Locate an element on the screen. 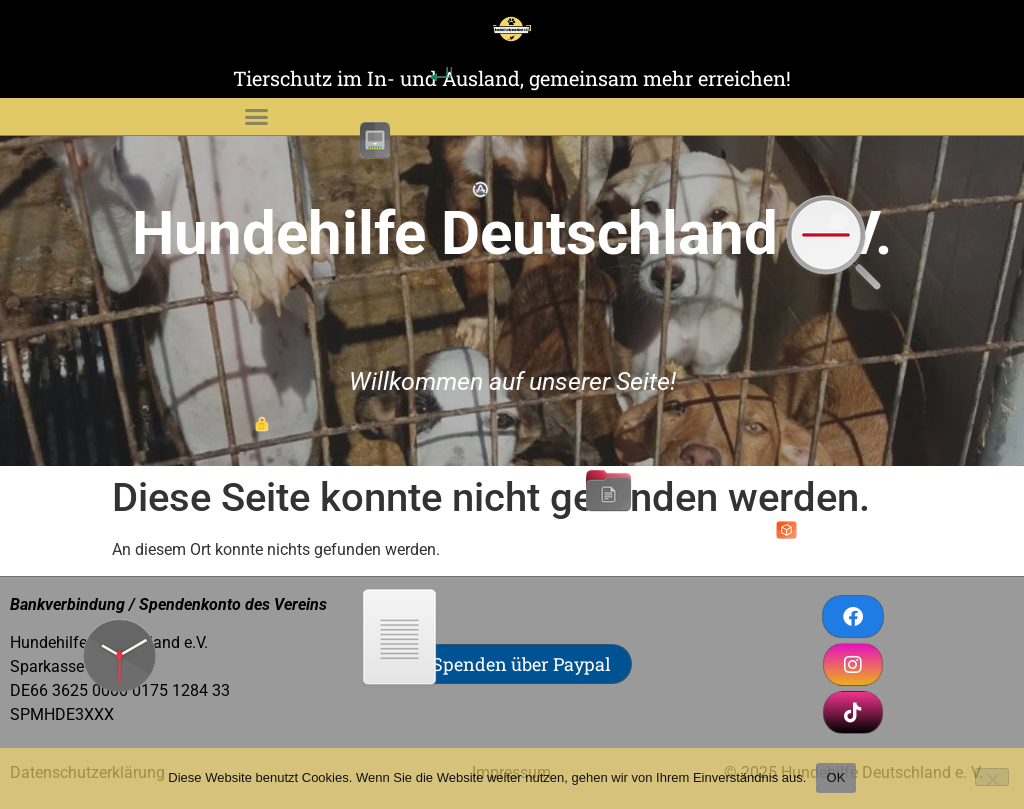 The image size is (1024, 809). open the clock app is located at coordinates (119, 655).